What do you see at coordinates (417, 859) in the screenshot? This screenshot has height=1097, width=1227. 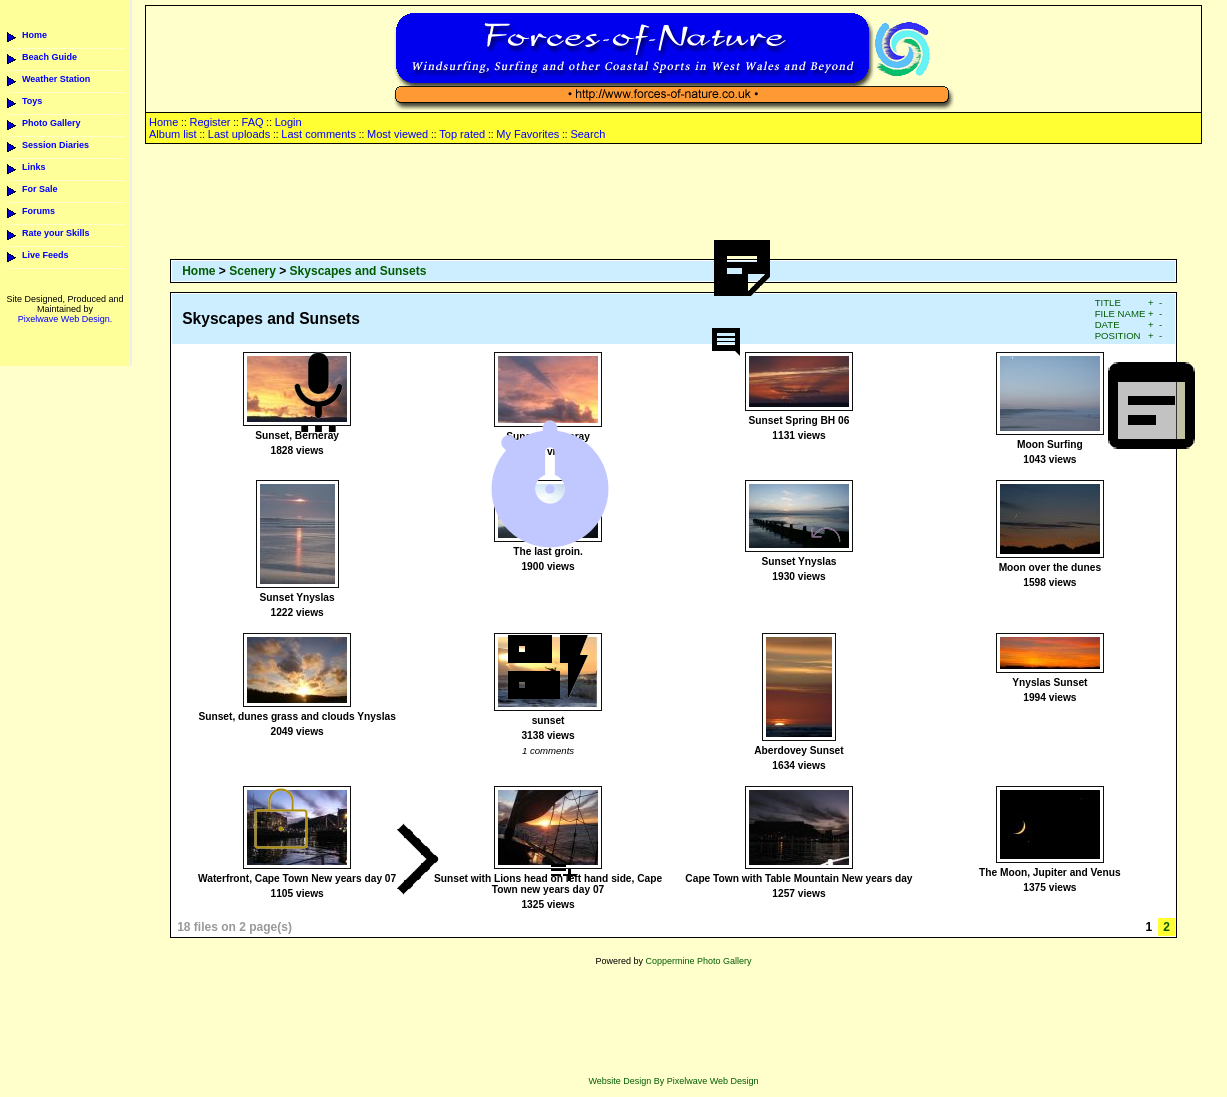 I see `navigate to the next item or screen` at bounding box center [417, 859].